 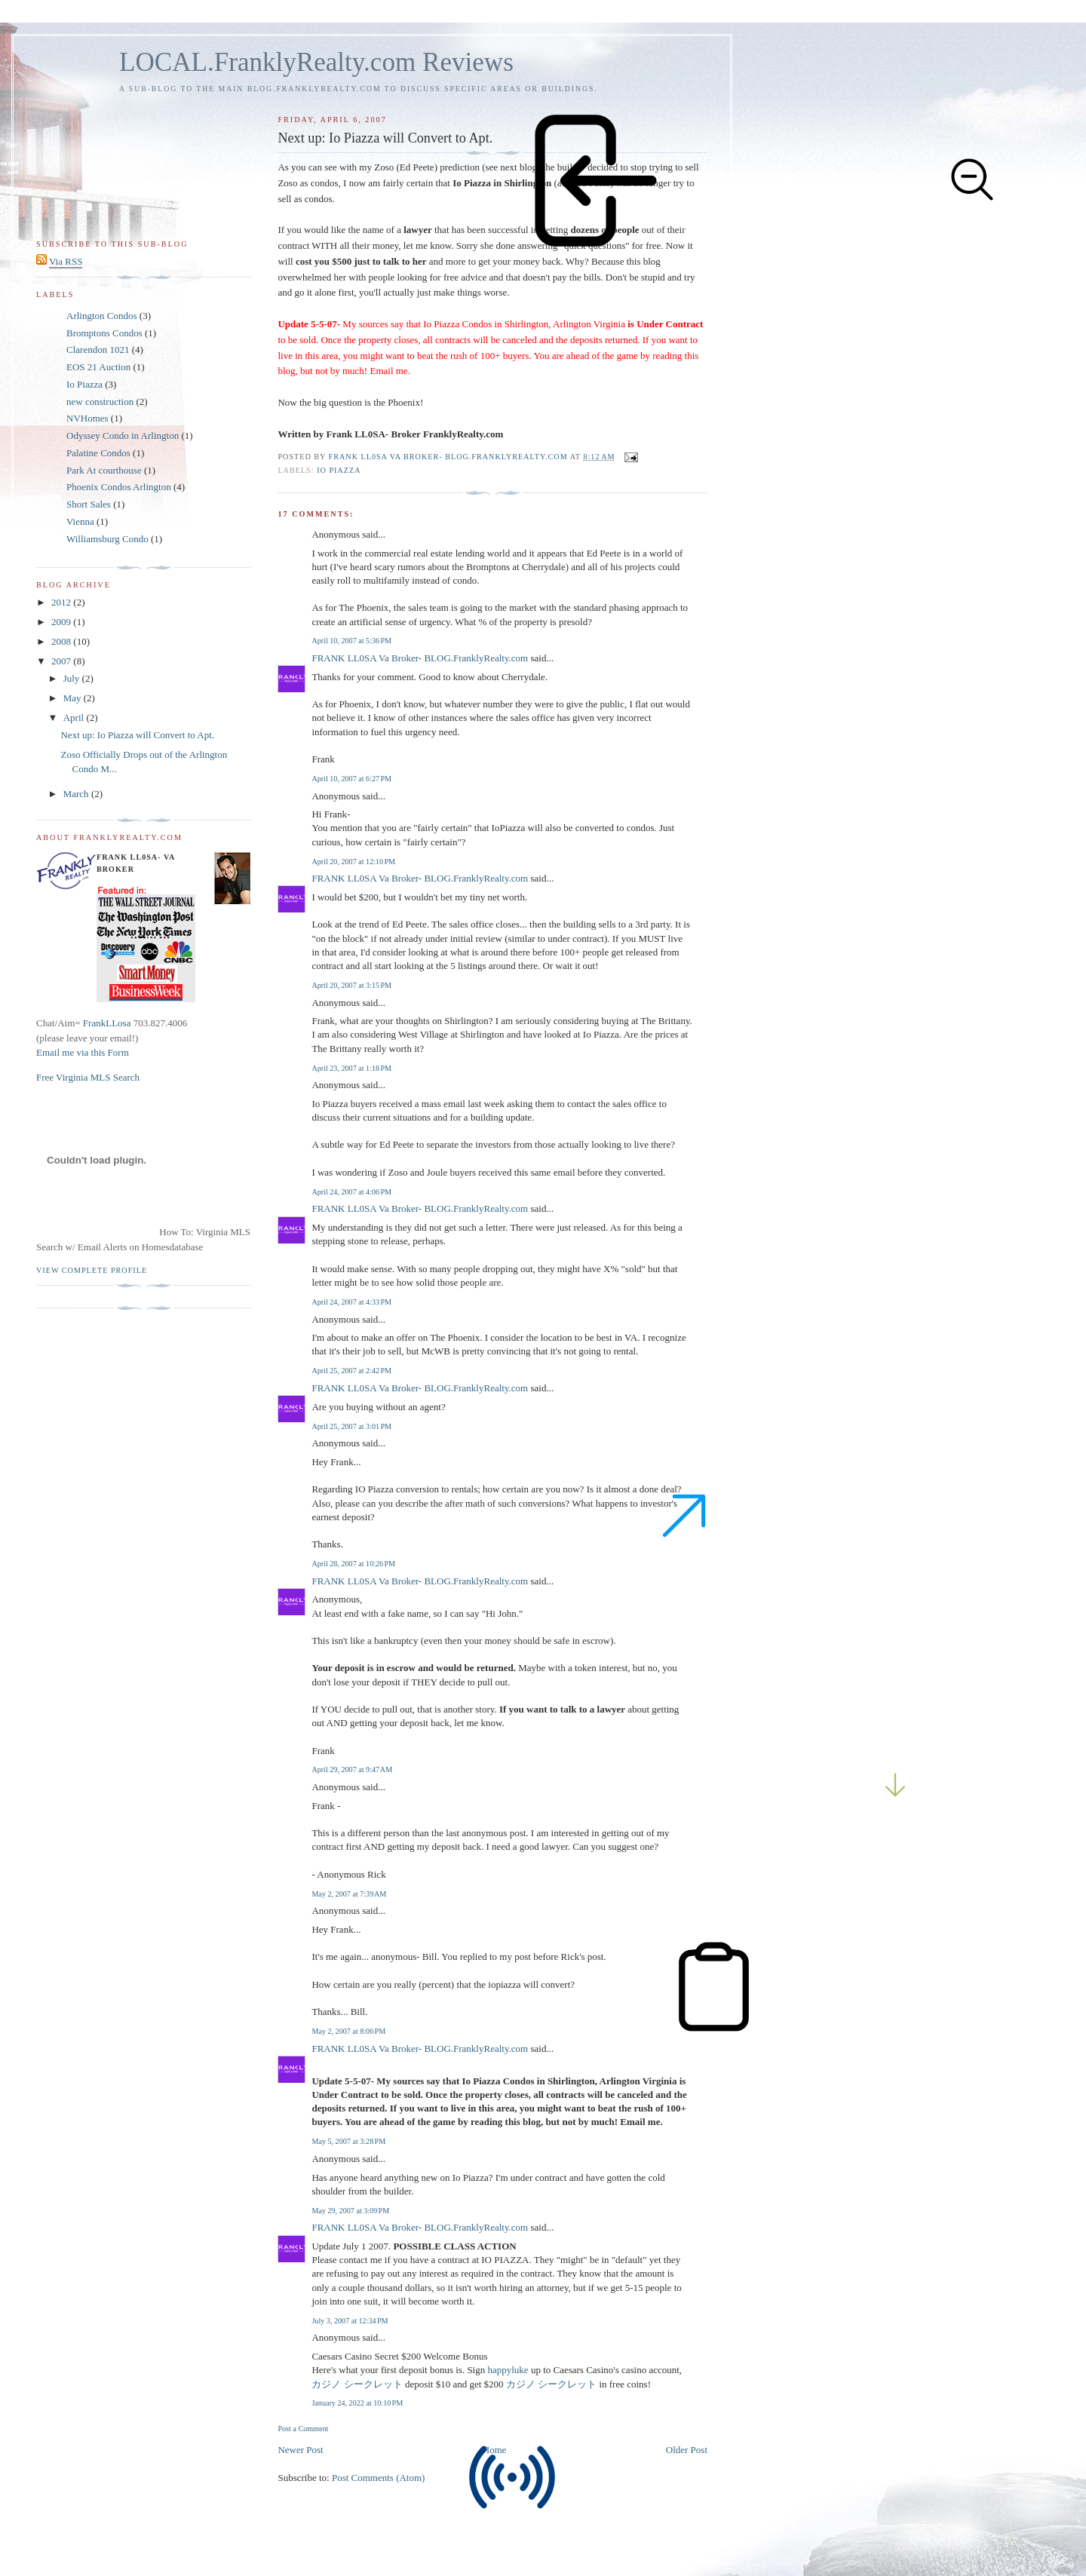 What do you see at coordinates (895, 1785) in the screenshot?
I see `scroll down or view more content` at bounding box center [895, 1785].